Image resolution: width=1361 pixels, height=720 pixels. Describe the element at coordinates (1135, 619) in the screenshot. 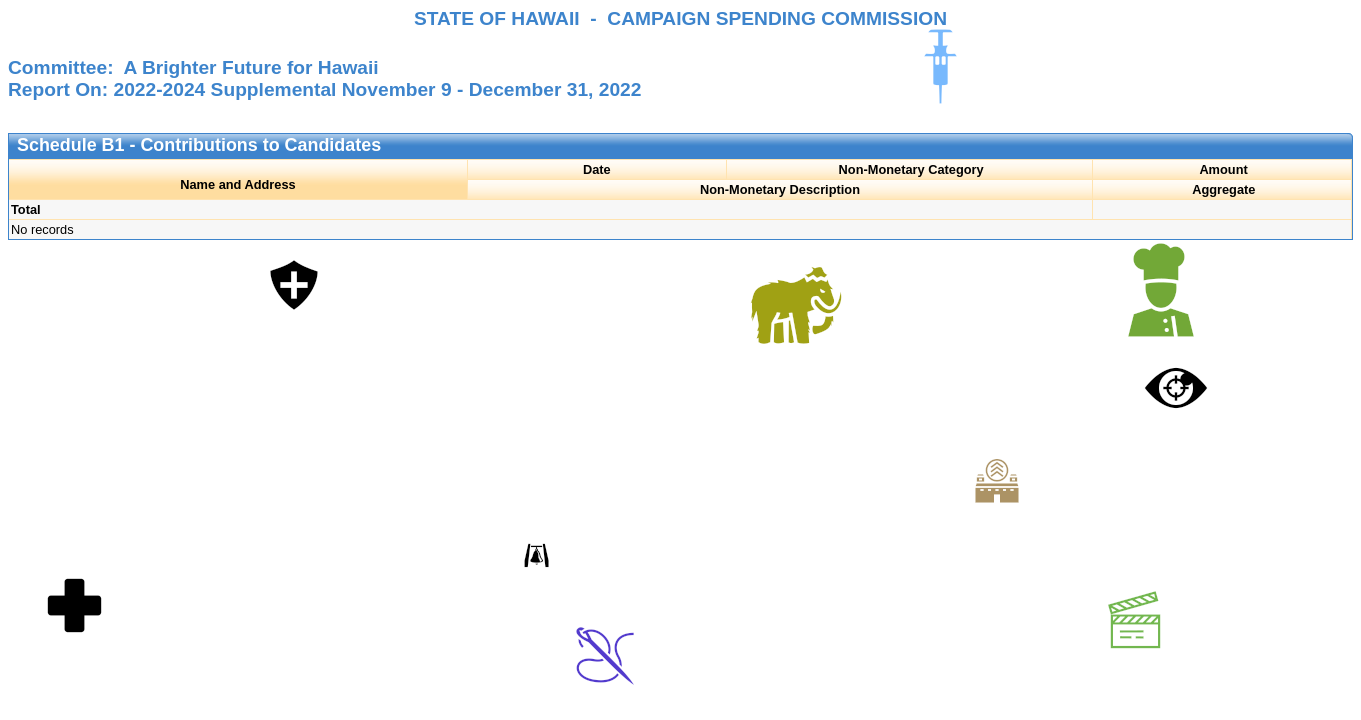

I see `access video or movie content` at that location.